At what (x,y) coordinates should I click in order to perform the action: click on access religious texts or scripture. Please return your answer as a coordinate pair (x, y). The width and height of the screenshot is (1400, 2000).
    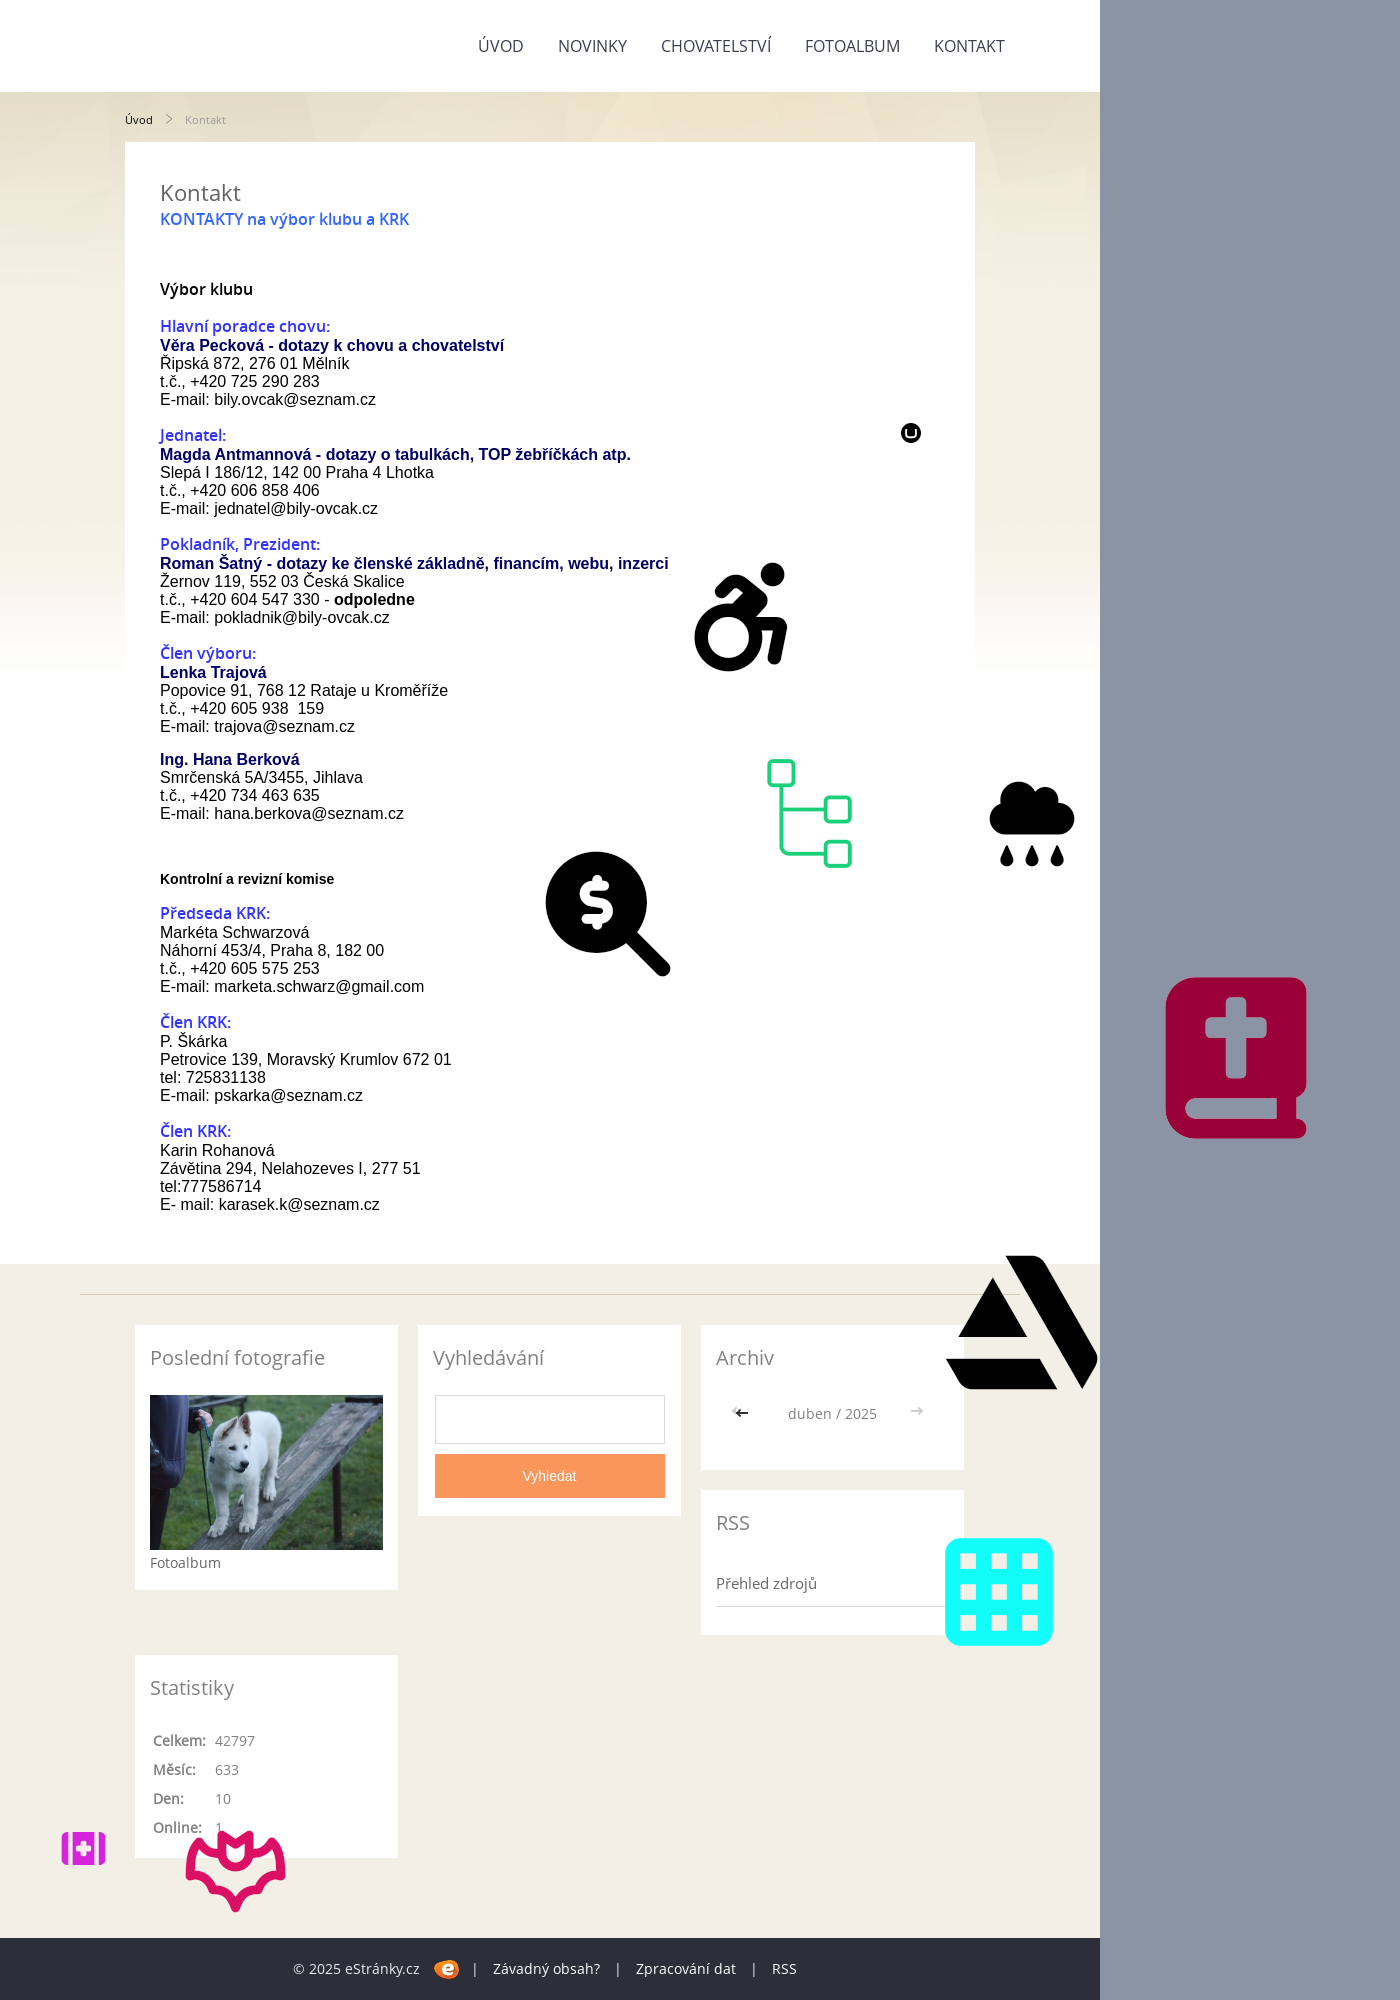
    Looking at the image, I should click on (1236, 1058).